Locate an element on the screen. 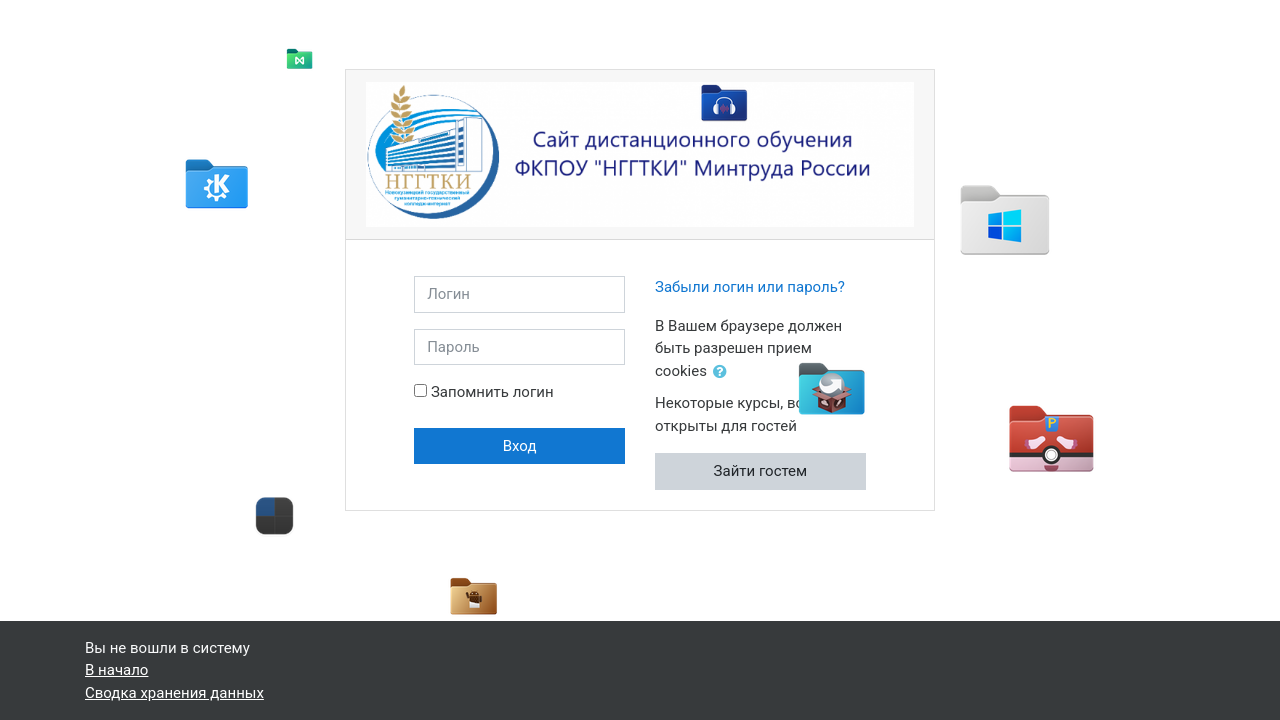  open audacity project files folder is located at coordinates (724, 104).